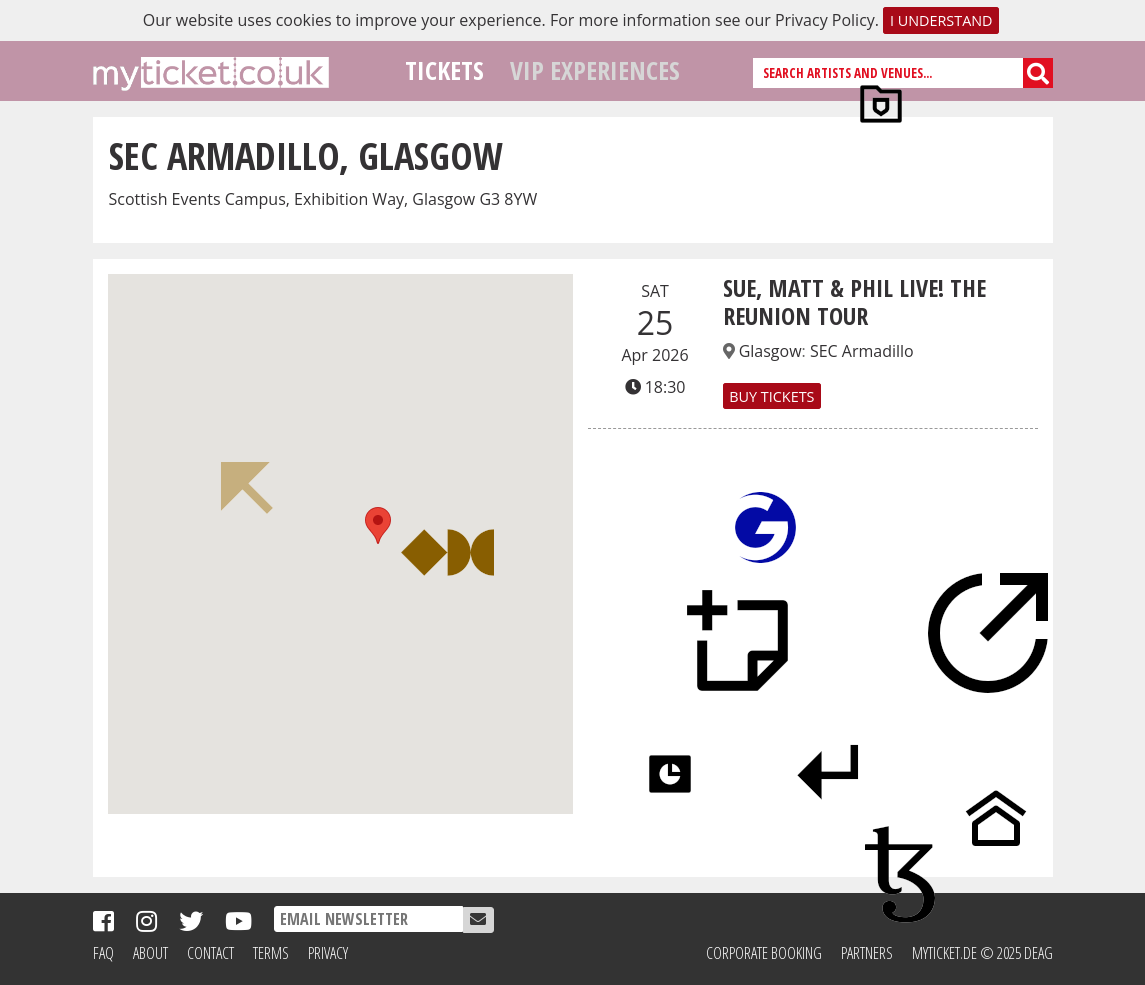  What do you see at coordinates (881, 104) in the screenshot?
I see `access protected or secure files` at bounding box center [881, 104].